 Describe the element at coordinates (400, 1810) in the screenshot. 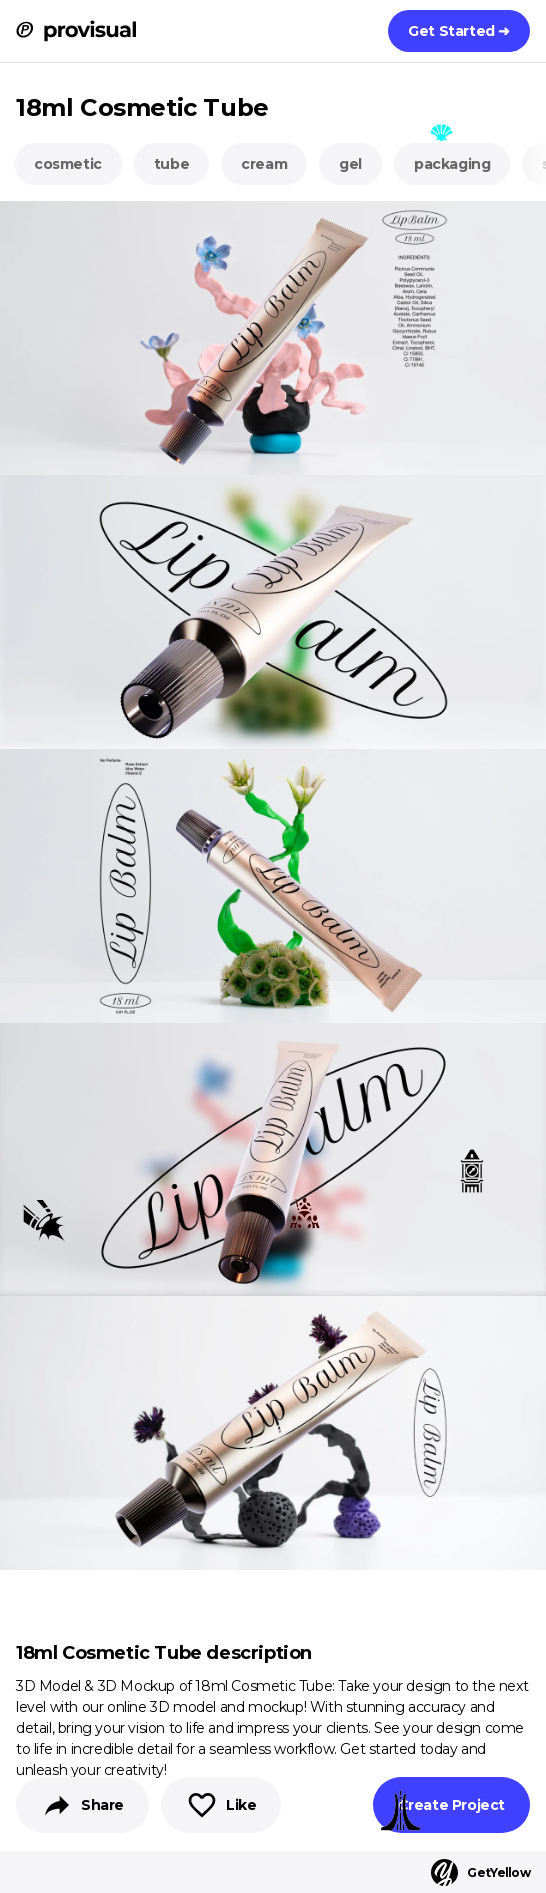

I see `view memorial or monument location` at that location.